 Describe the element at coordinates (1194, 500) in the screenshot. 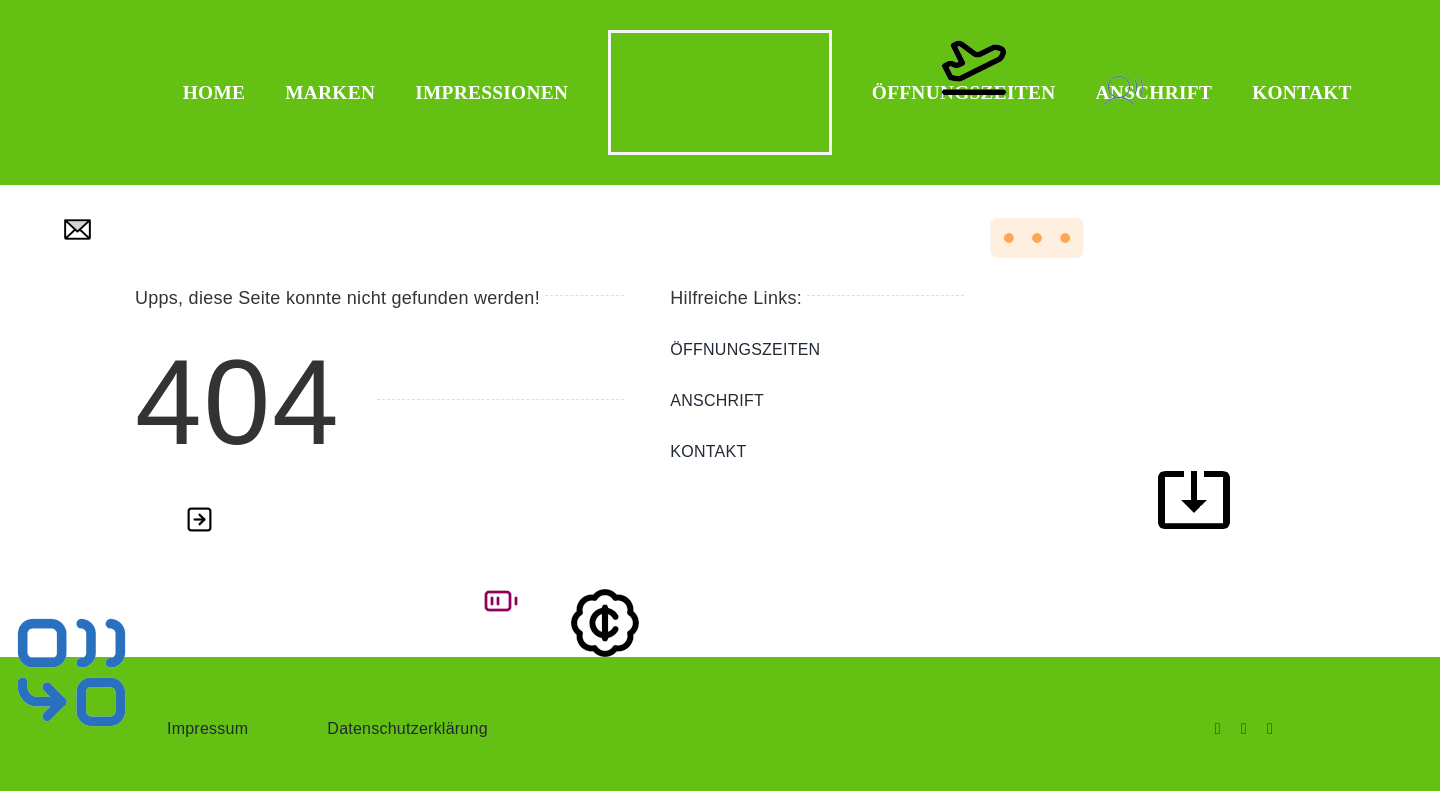

I see `download system update` at that location.